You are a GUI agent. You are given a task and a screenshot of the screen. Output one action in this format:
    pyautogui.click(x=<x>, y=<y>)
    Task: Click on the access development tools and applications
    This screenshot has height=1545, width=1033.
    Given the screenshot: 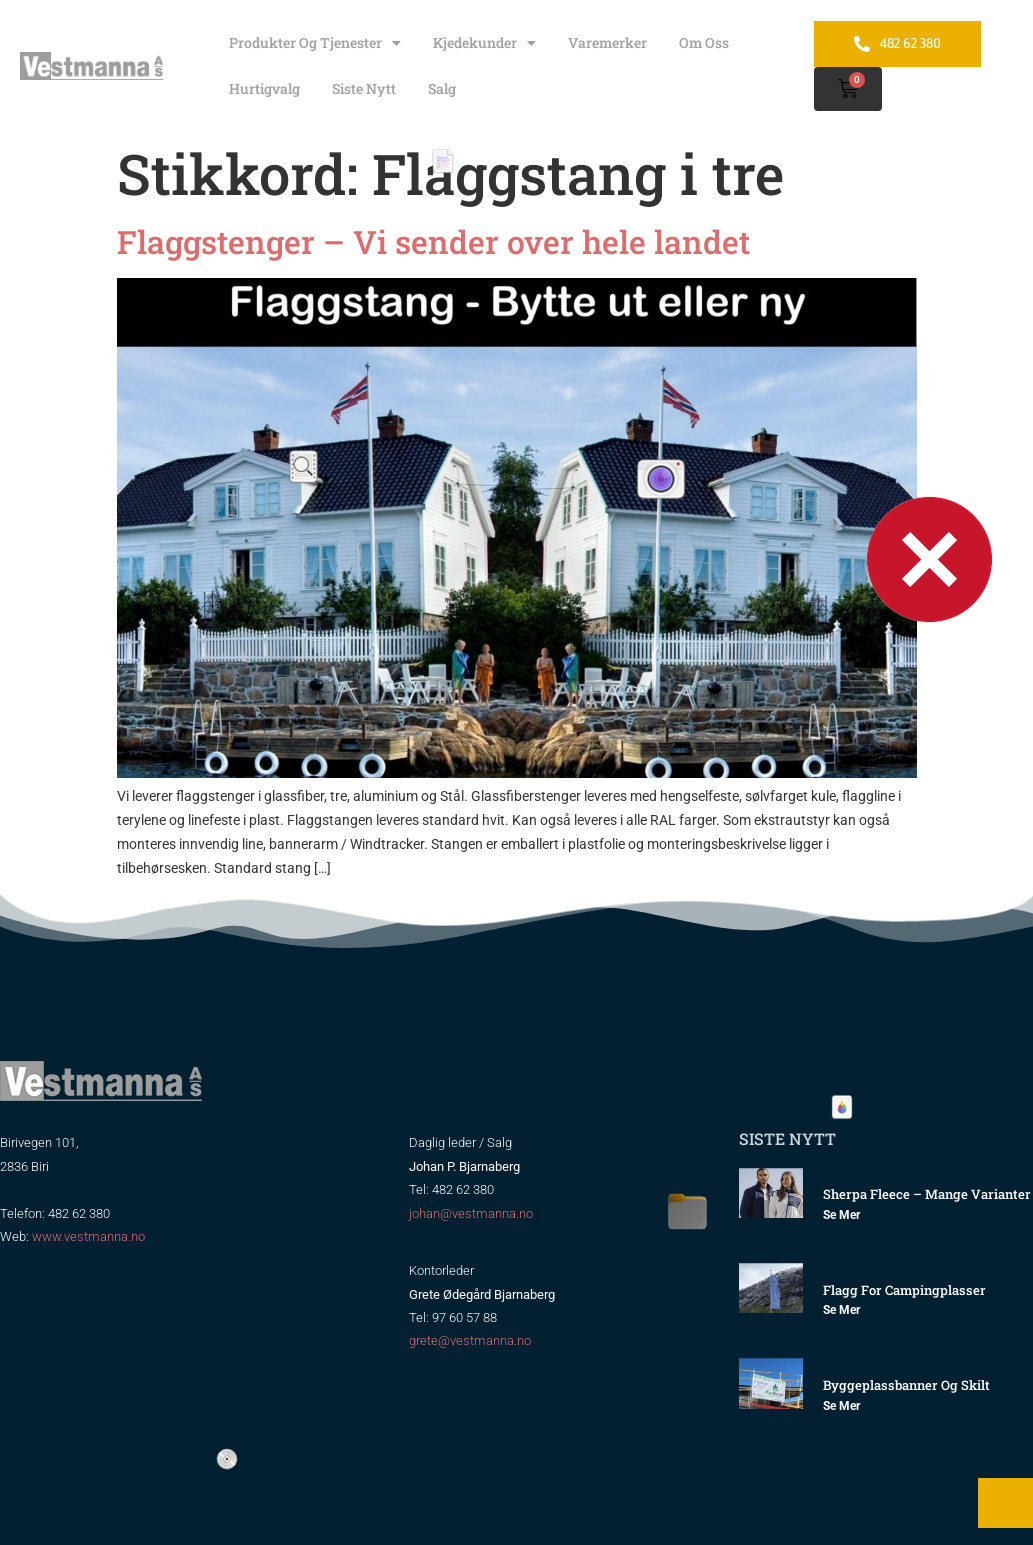 What is the action you would take?
    pyautogui.click(x=443, y=161)
    